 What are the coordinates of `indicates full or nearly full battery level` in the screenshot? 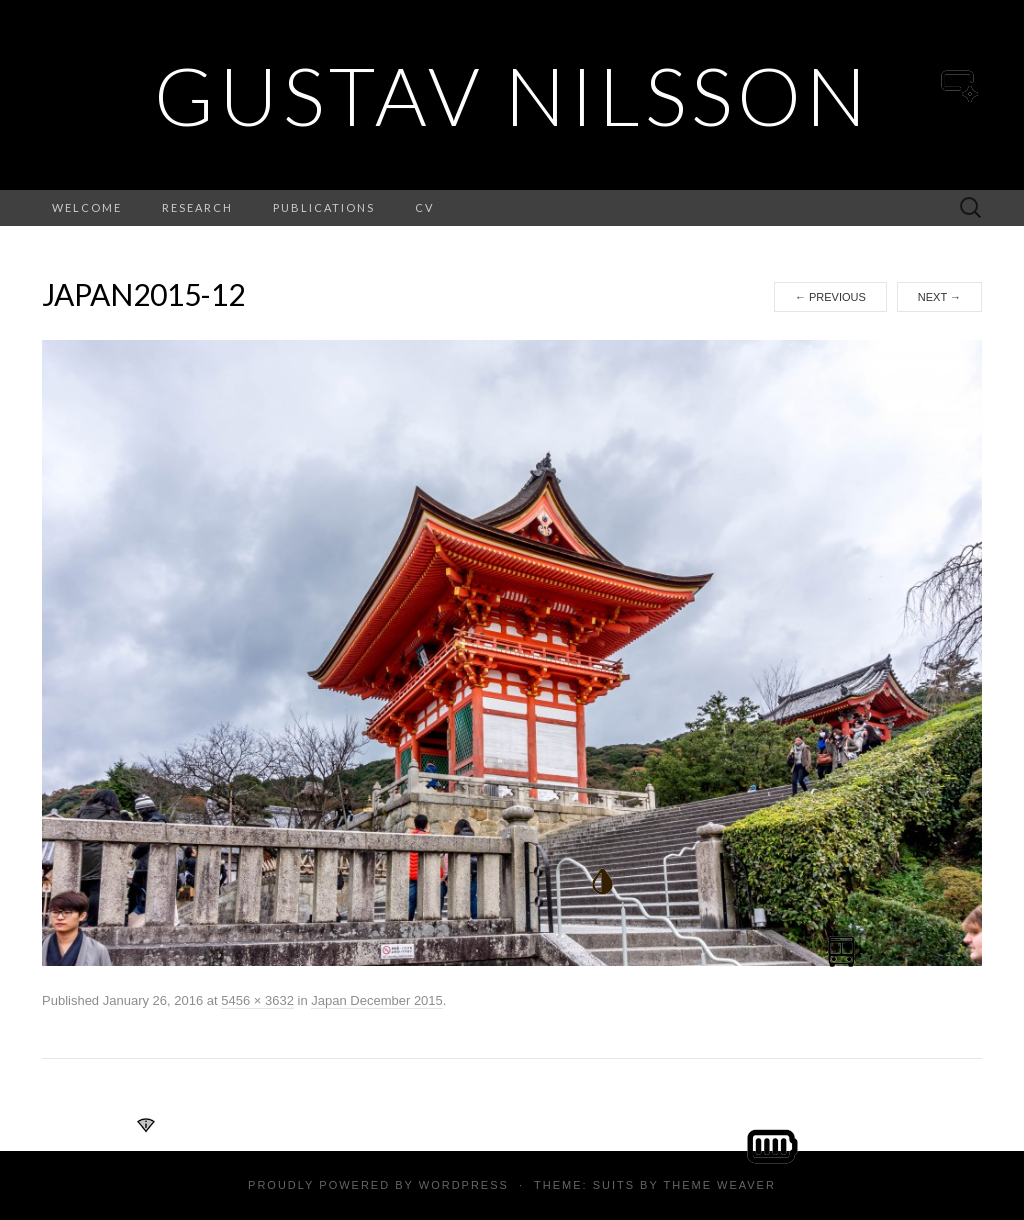 It's located at (772, 1146).